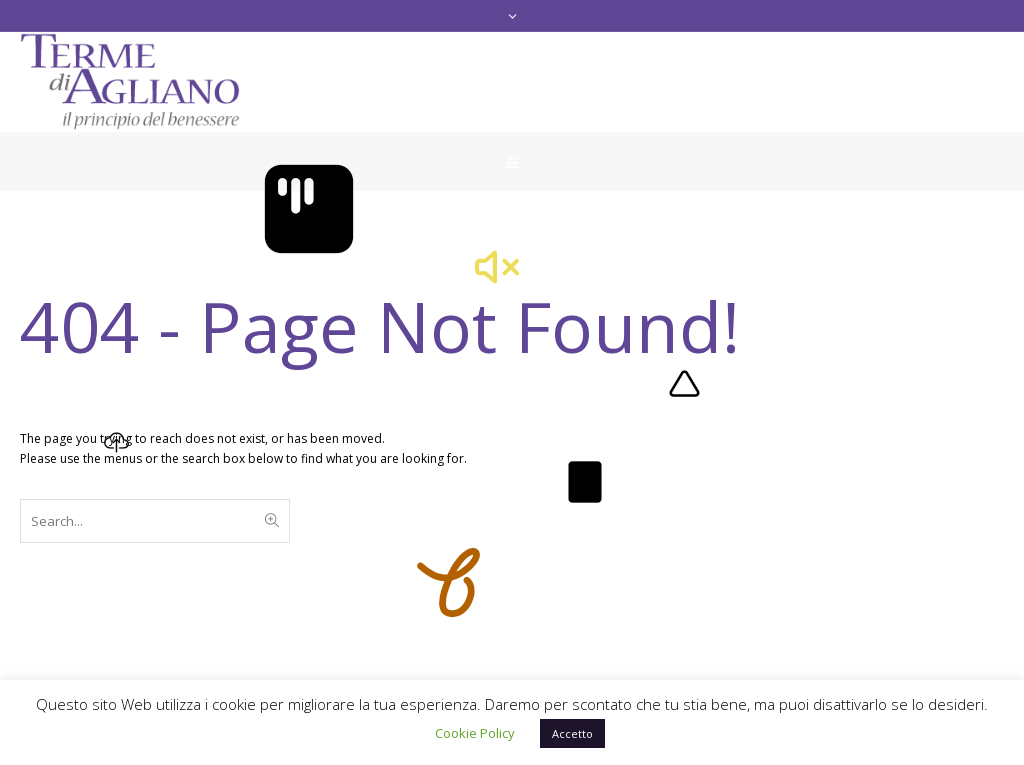 Image resolution: width=1024 pixels, height=765 pixels. Describe the element at coordinates (497, 267) in the screenshot. I see `mute audio or sound` at that location.